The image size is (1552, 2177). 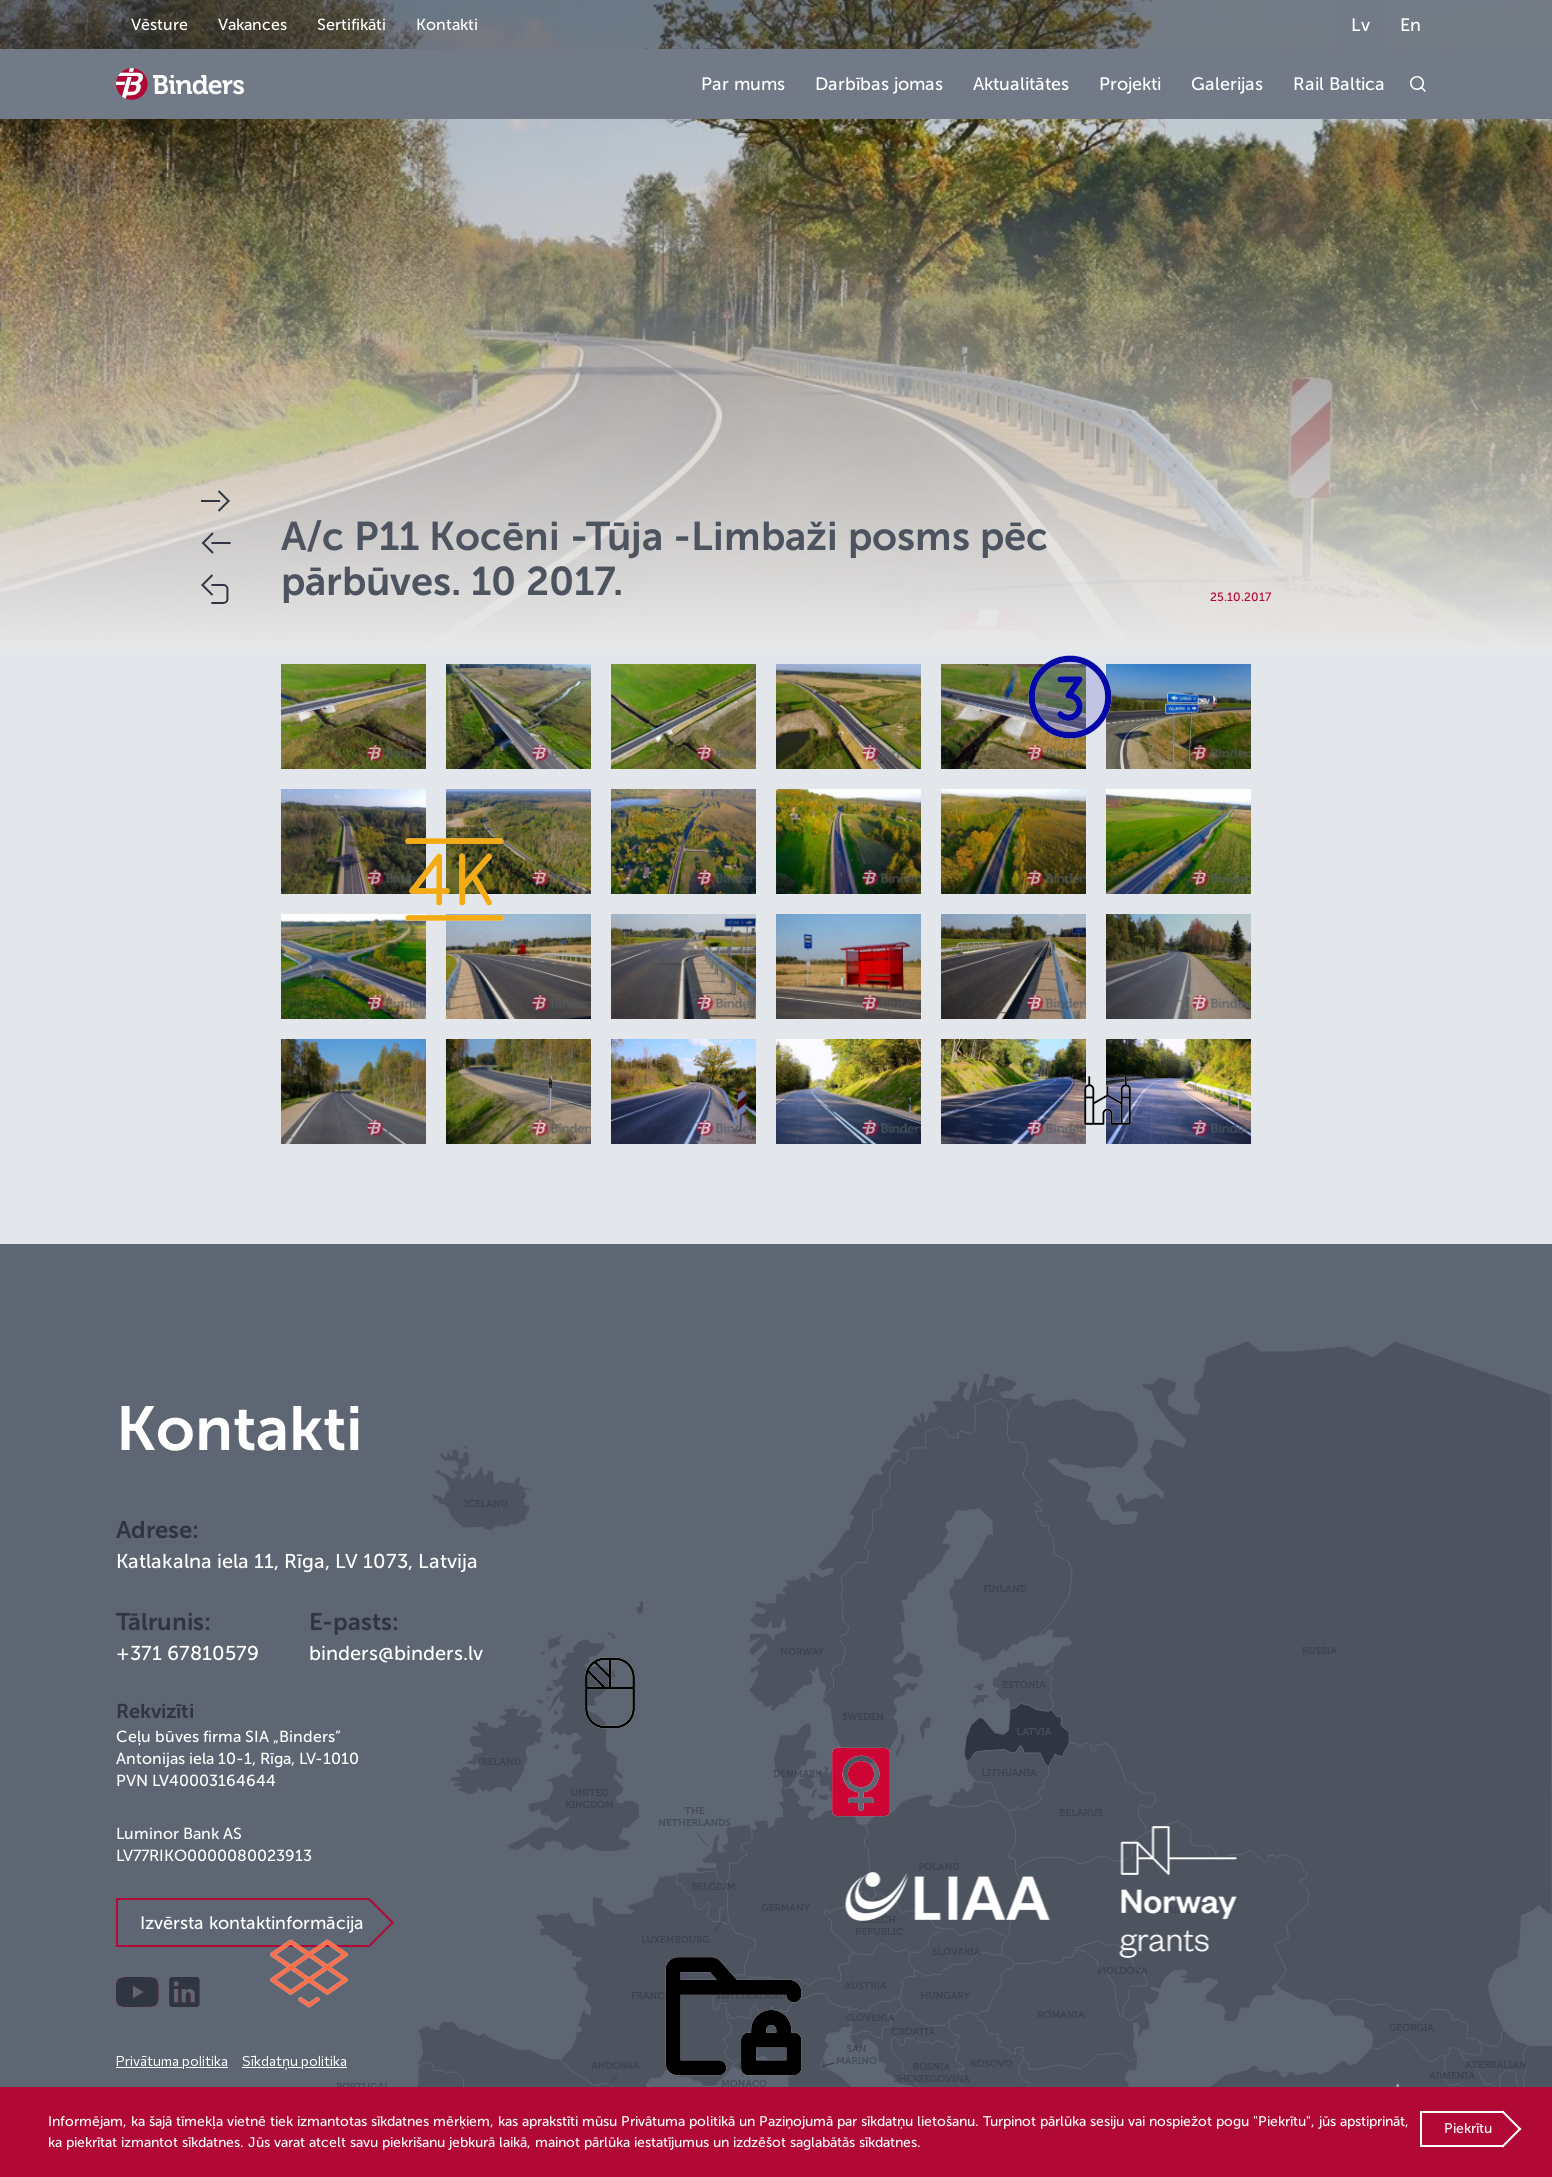 What do you see at coordinates (309, 1970) in the screenshot?
I see `open dropbox cloud storage` at bounding box center [309, 1970].